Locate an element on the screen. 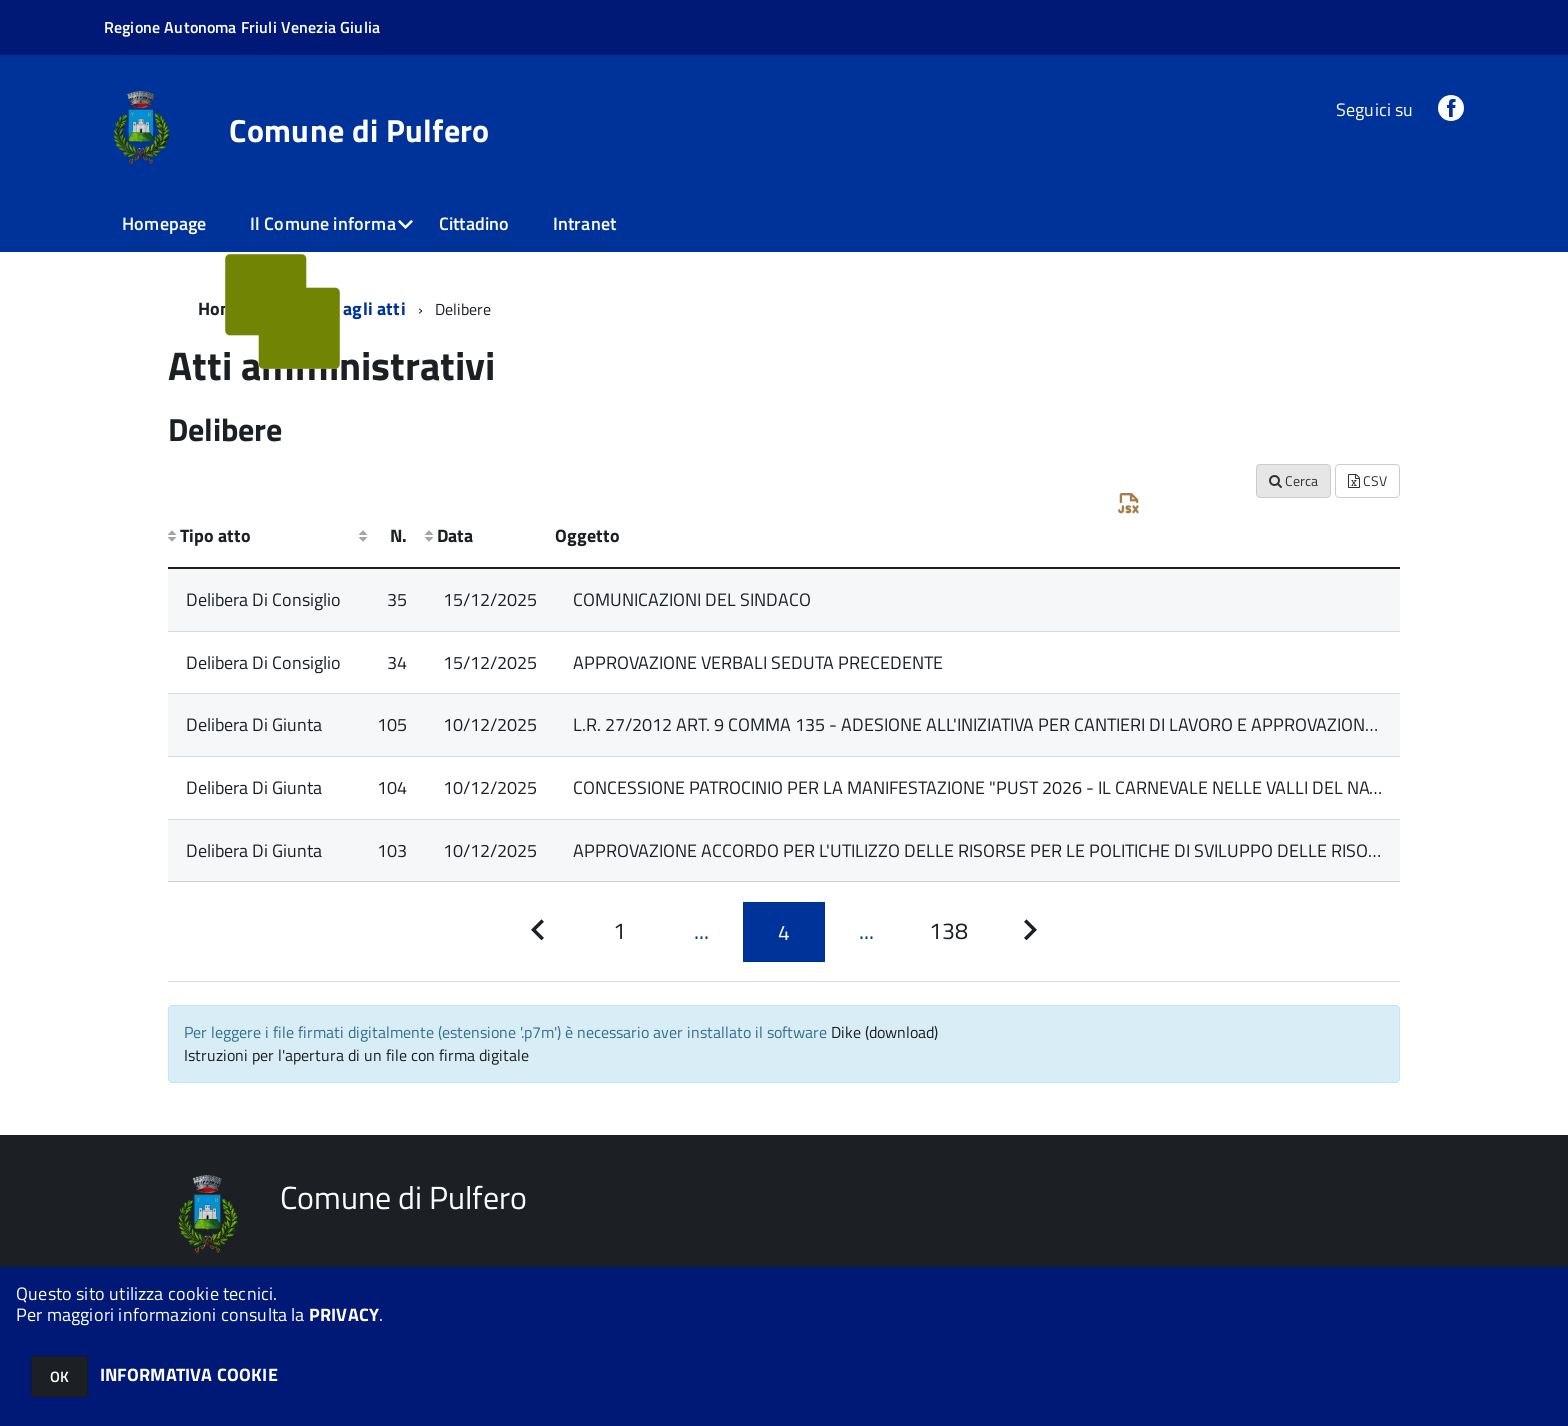 The width and height of the screenshot is (1568, 1426). merge or unite selected layers is located at coordinates (282, 311).